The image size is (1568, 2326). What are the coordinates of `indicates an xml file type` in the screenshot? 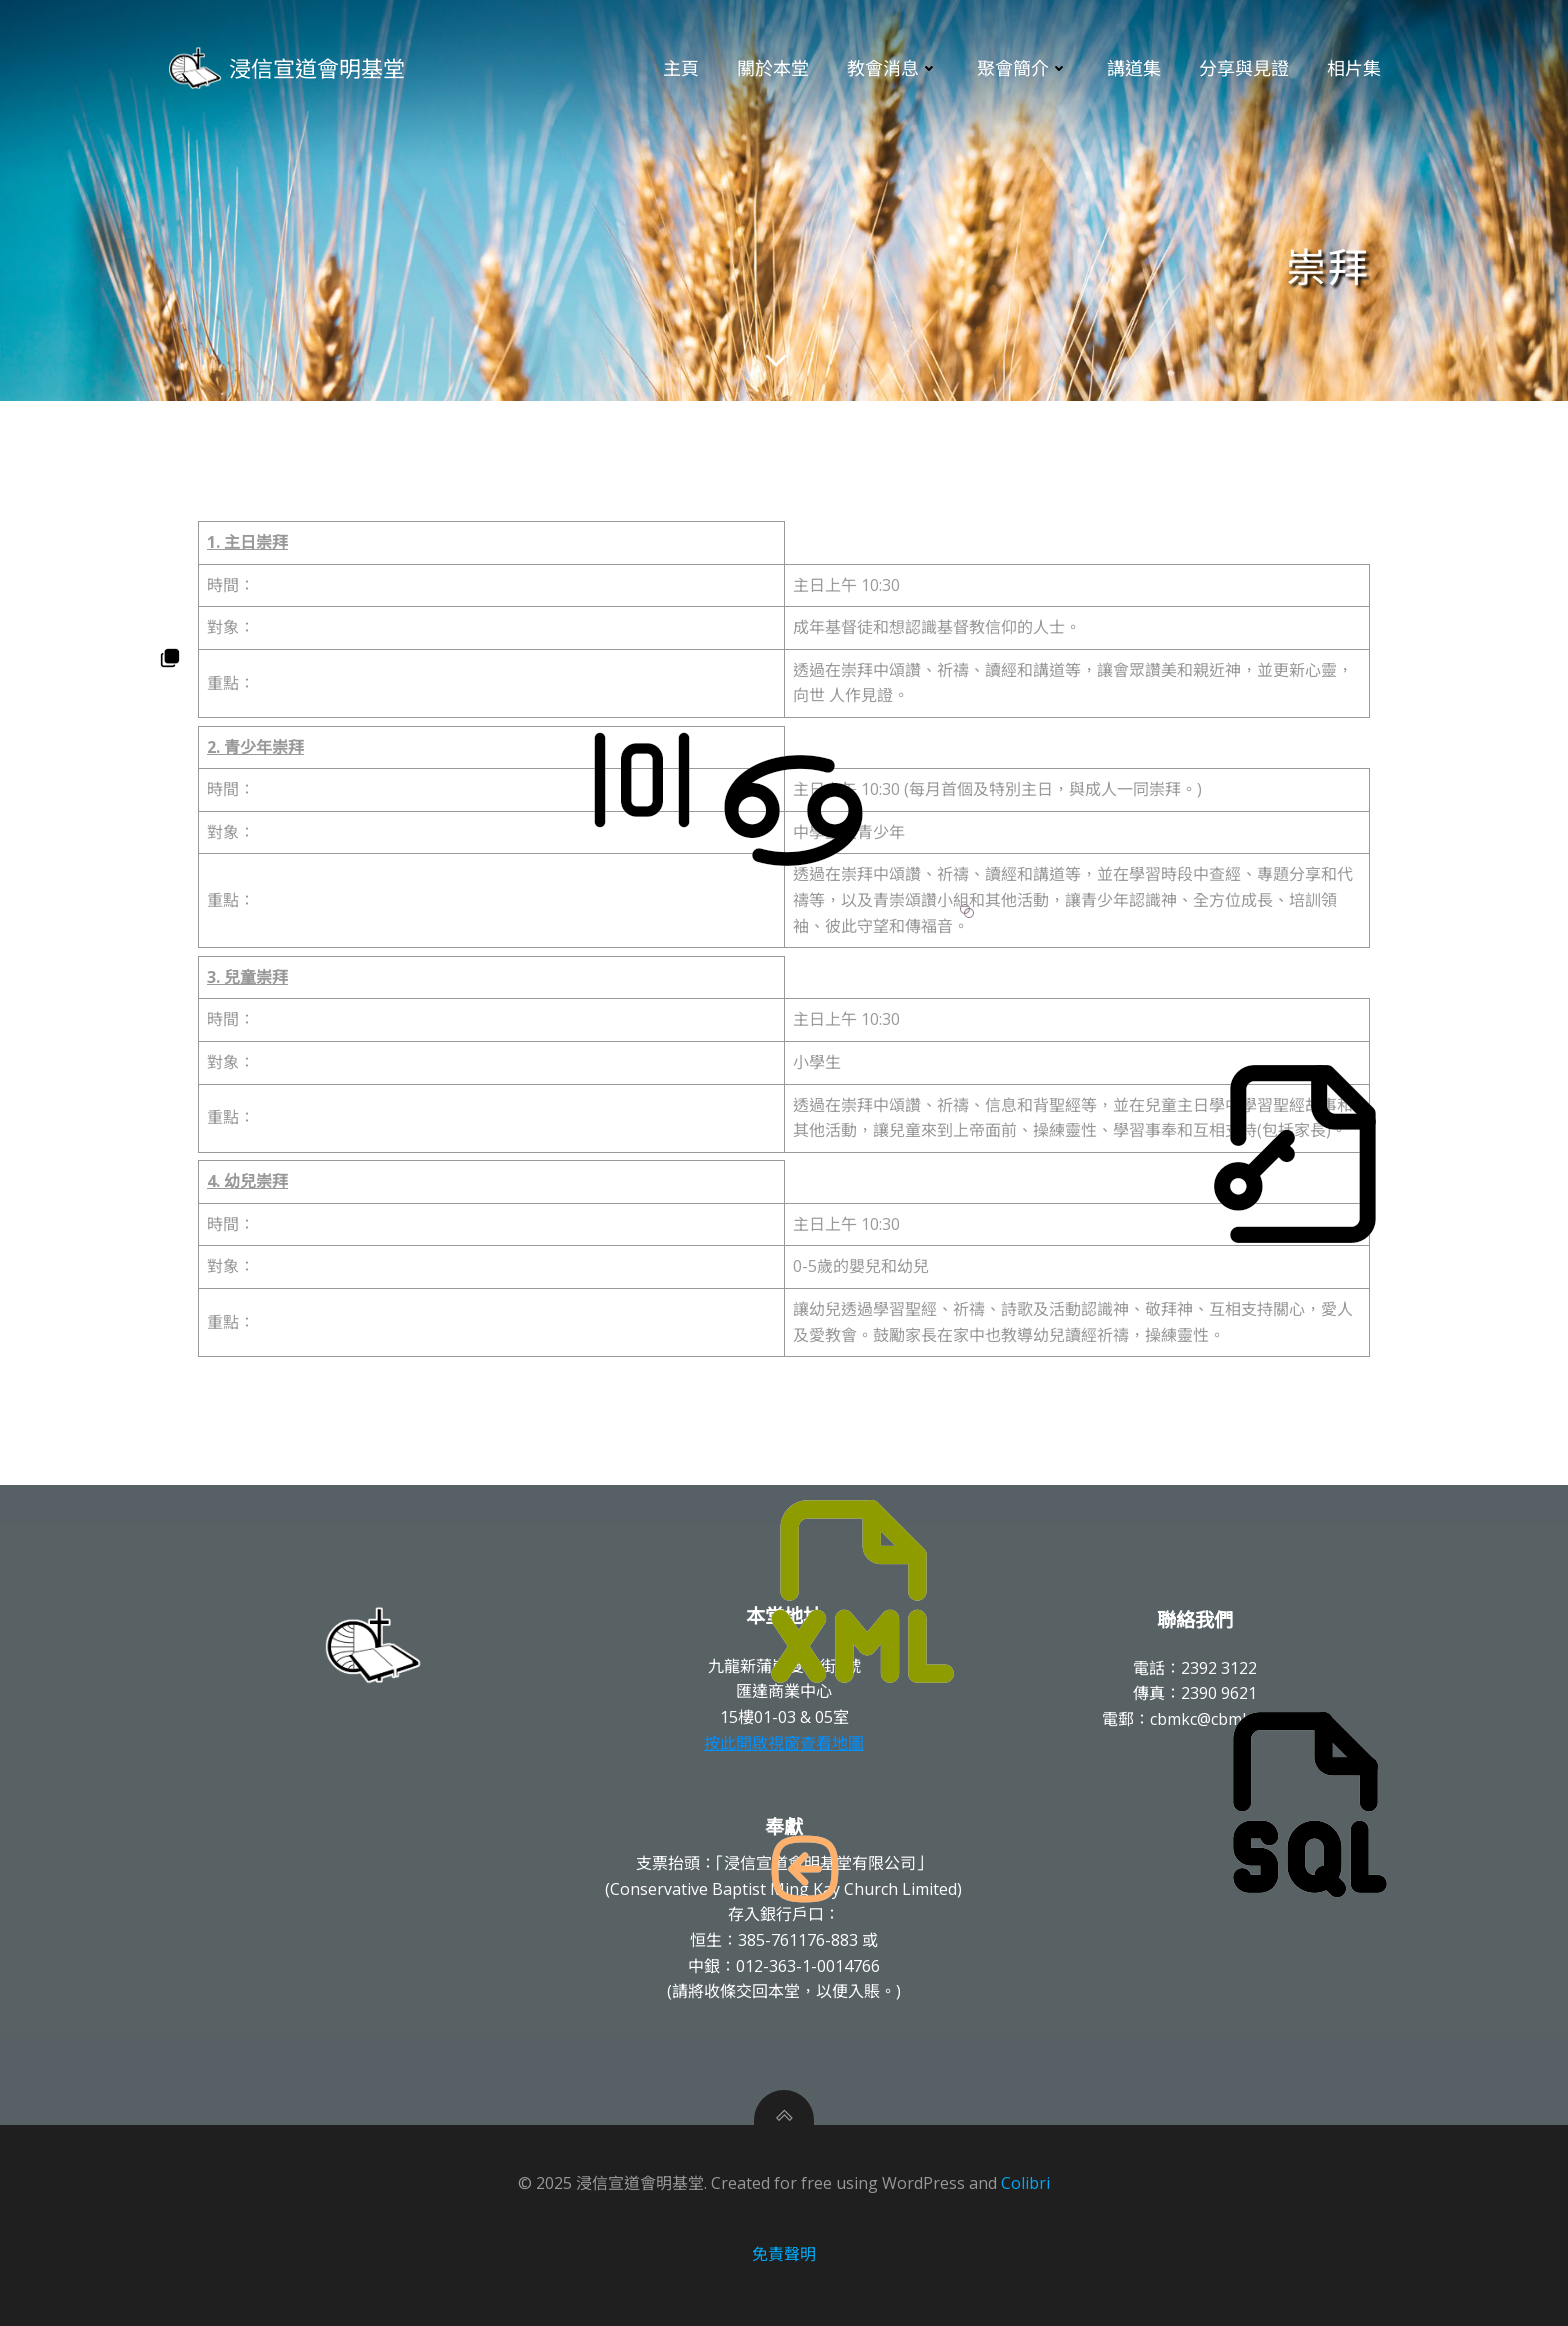 It's located at (853, 1591).